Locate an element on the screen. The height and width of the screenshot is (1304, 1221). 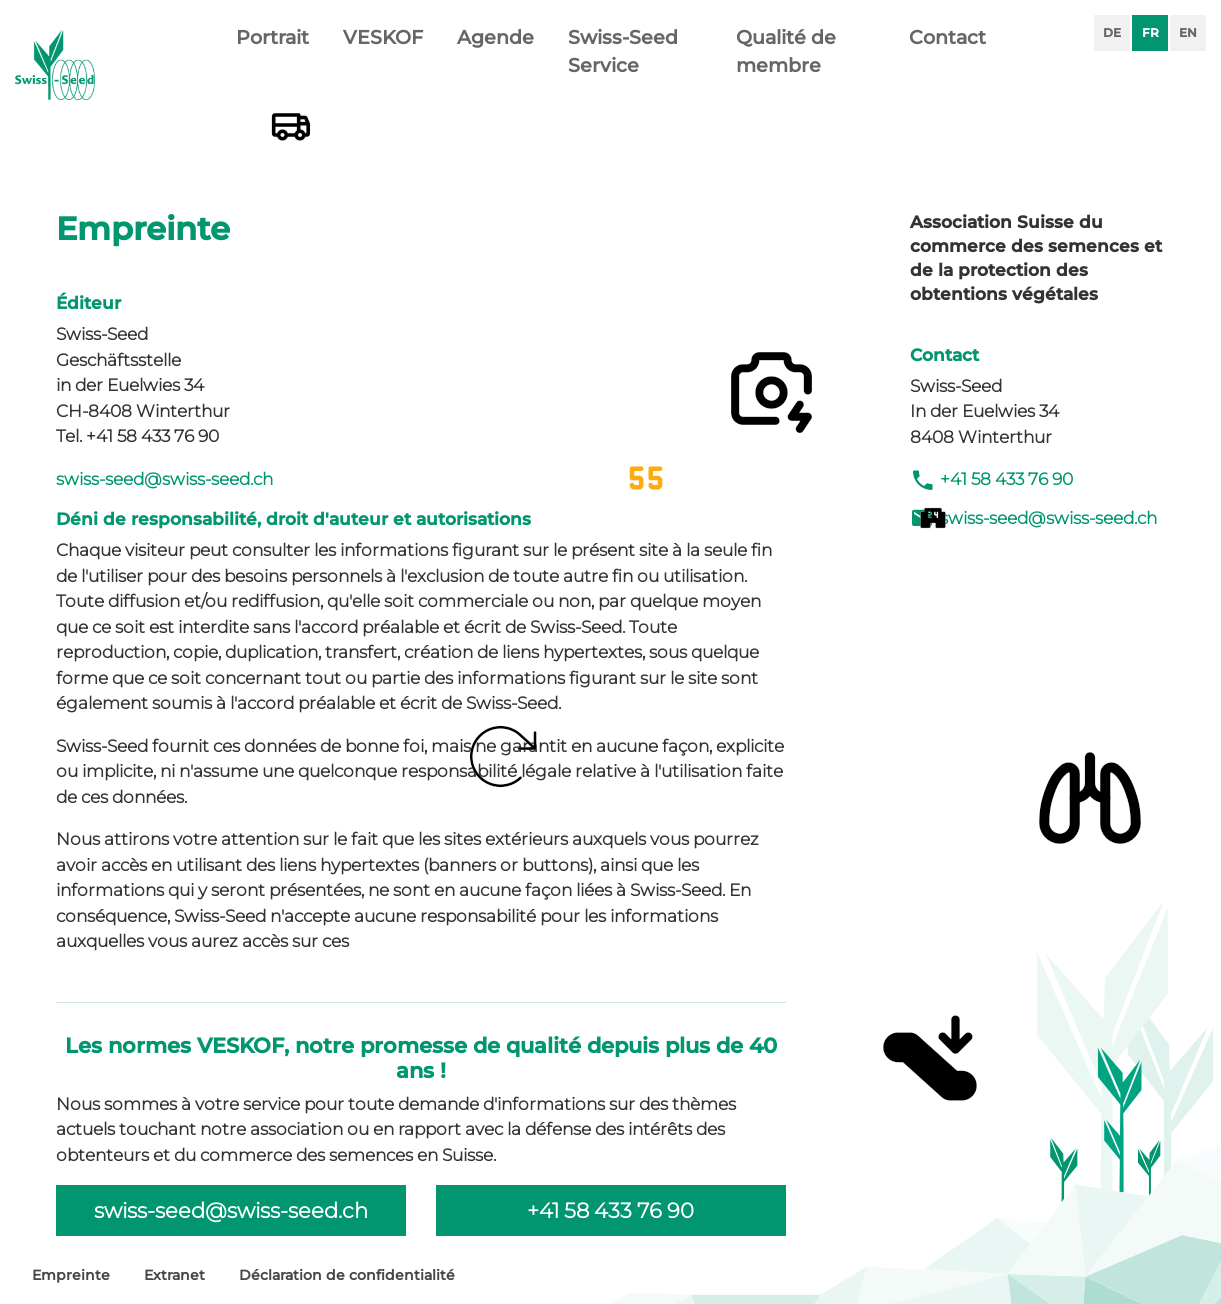
camera flash enabled is located at coordinates (771, 388).